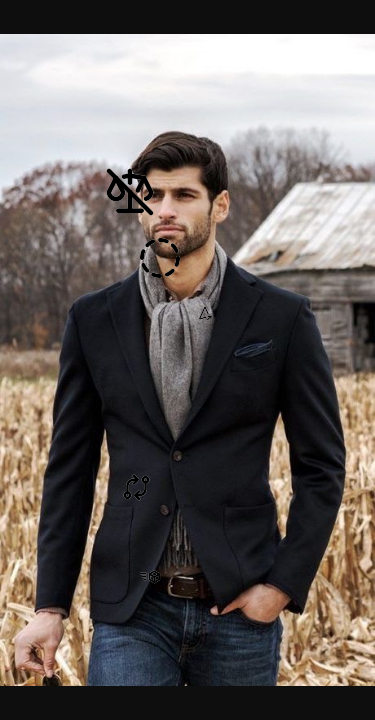 Image resolution: width=375 pixels, height=720 pixels. I want to click on share your current location, so click(205, 313).